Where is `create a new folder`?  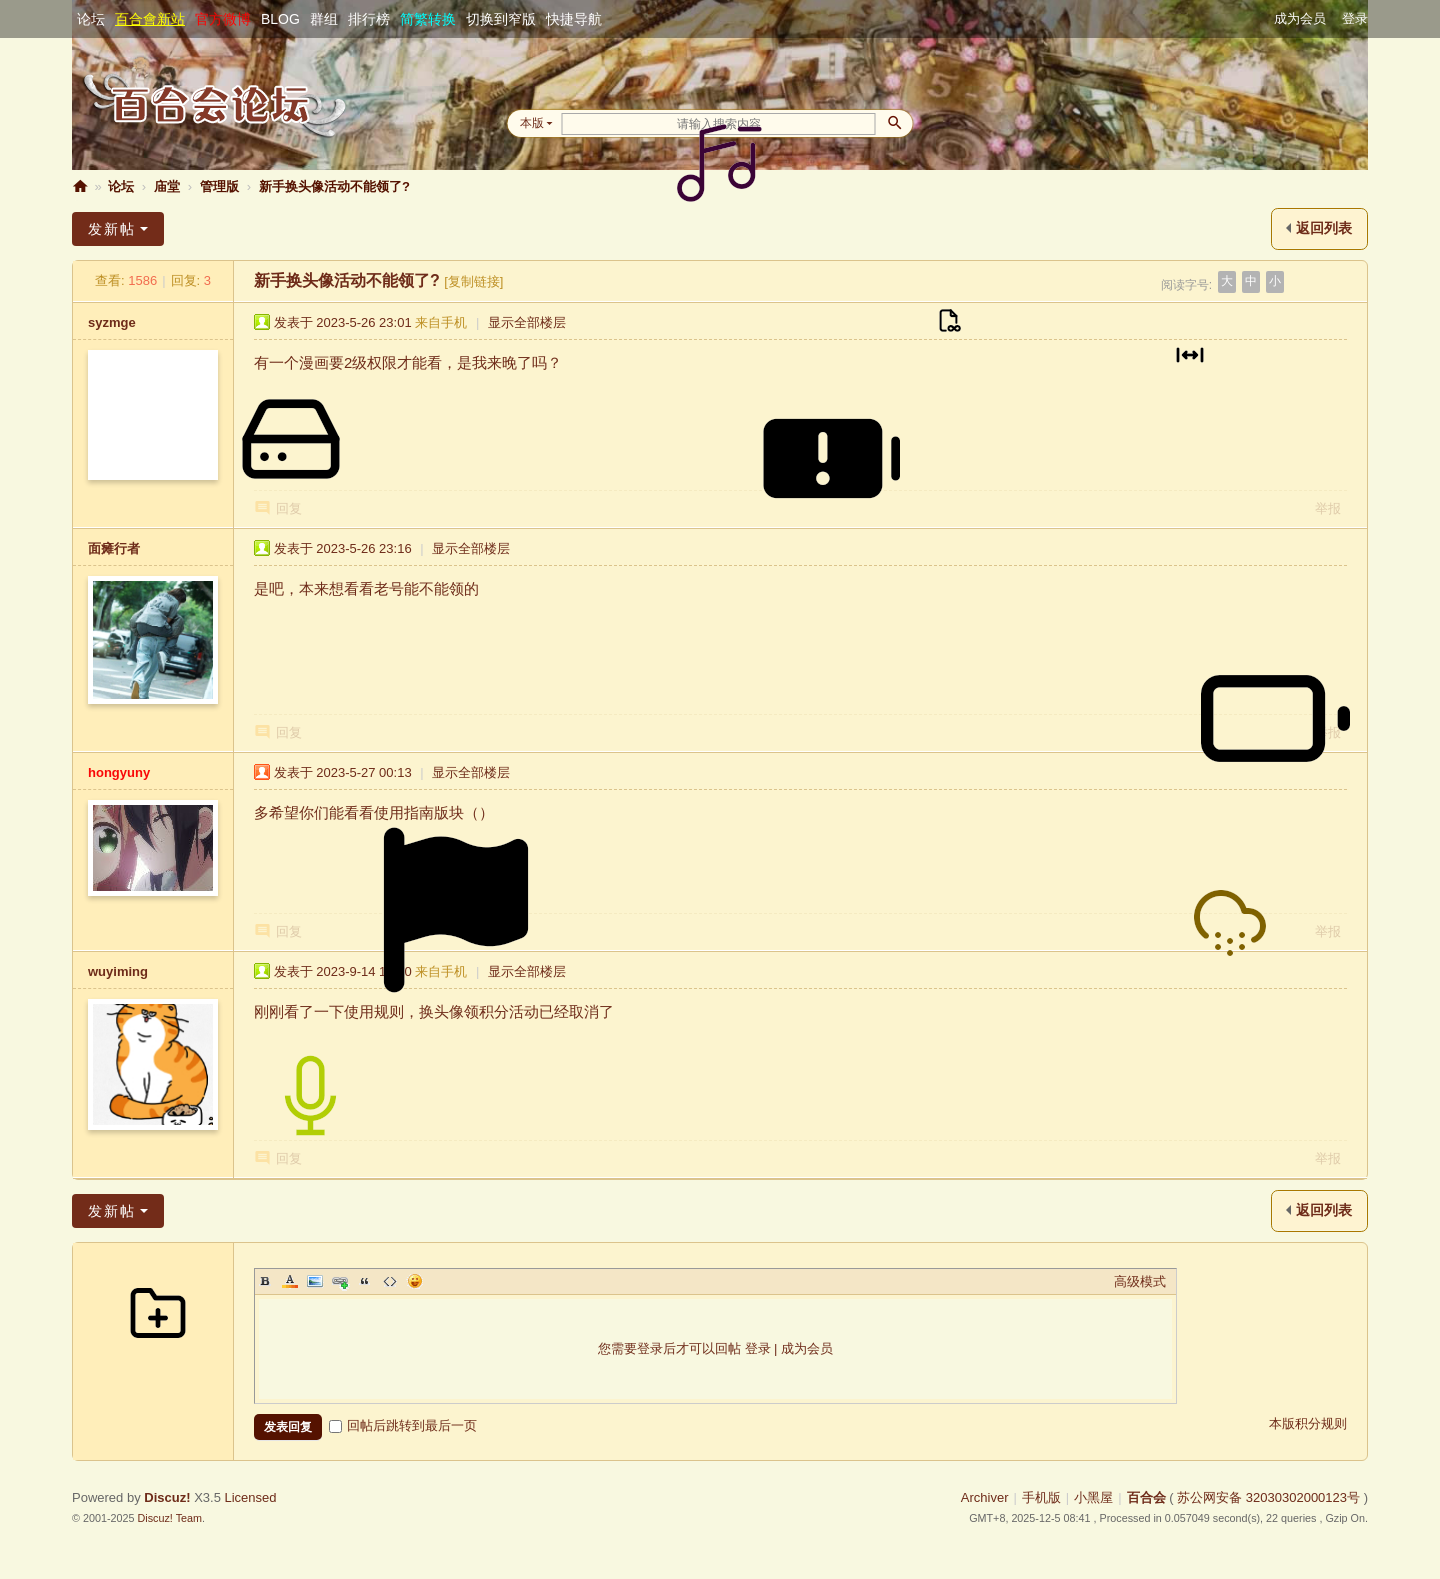
create a new folder is located at coordinates (158, 1313).